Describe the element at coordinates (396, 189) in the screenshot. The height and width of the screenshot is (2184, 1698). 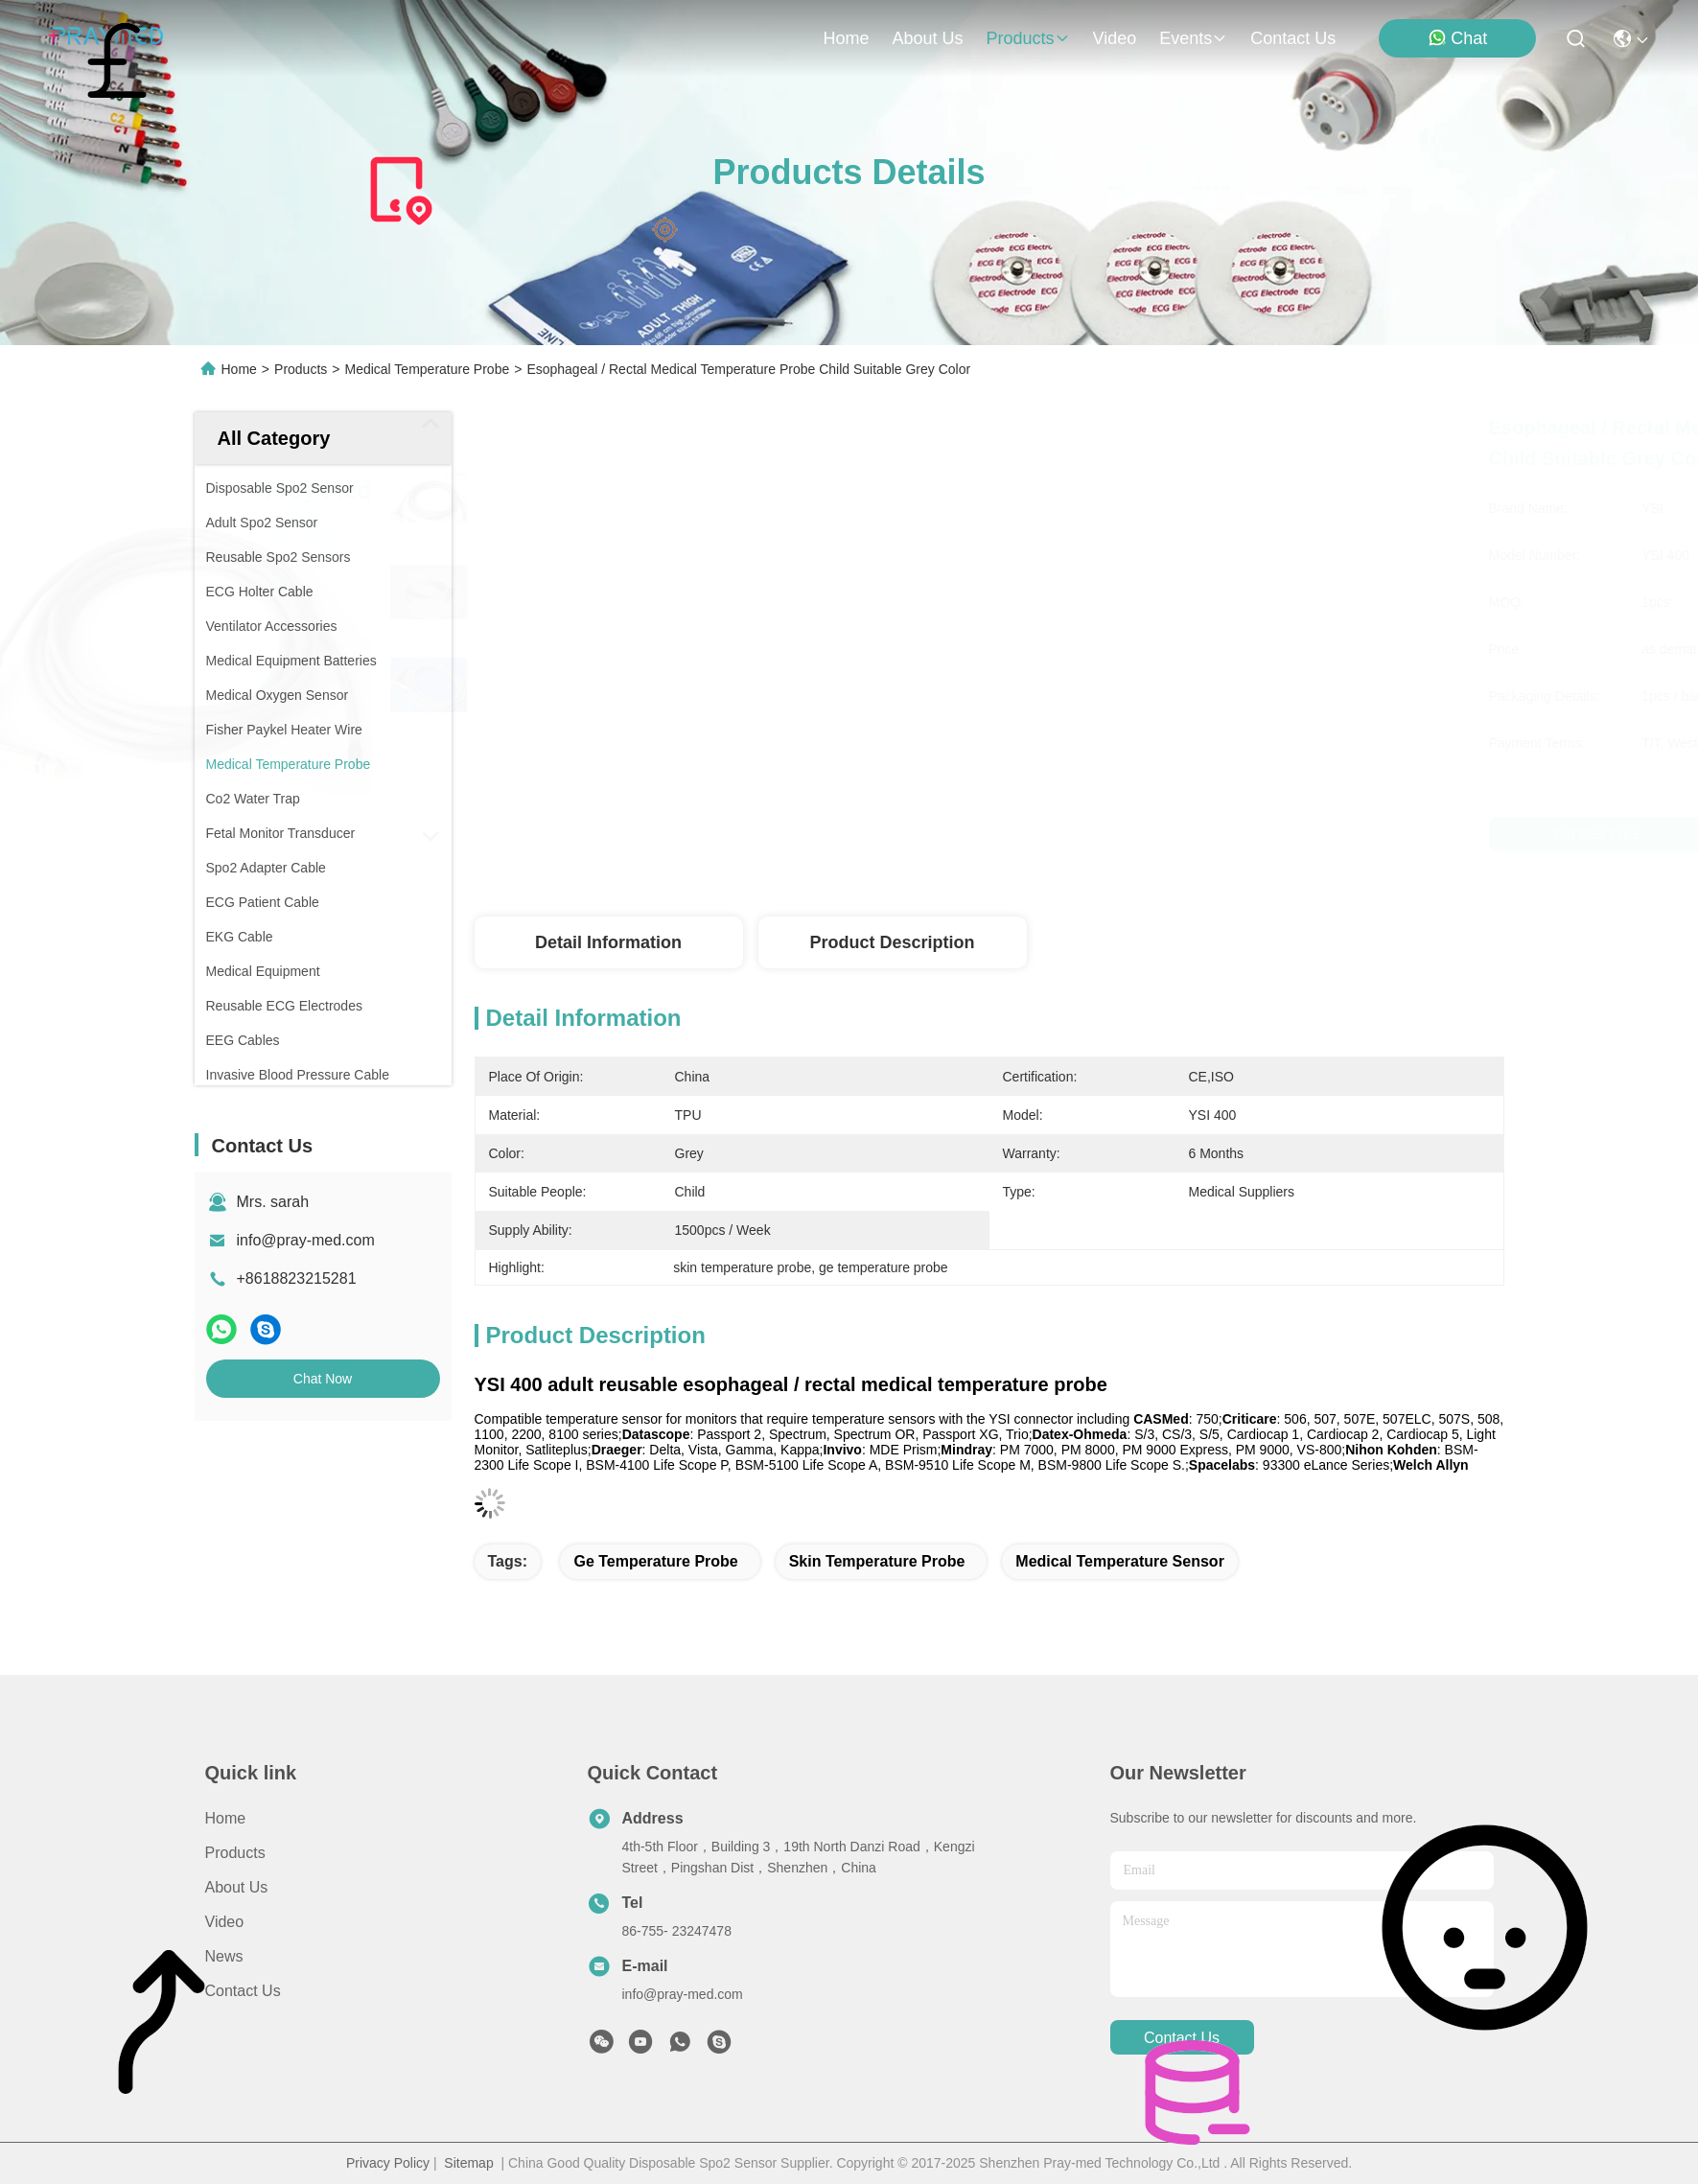
I see `set tablet as pinned location device` at that location.